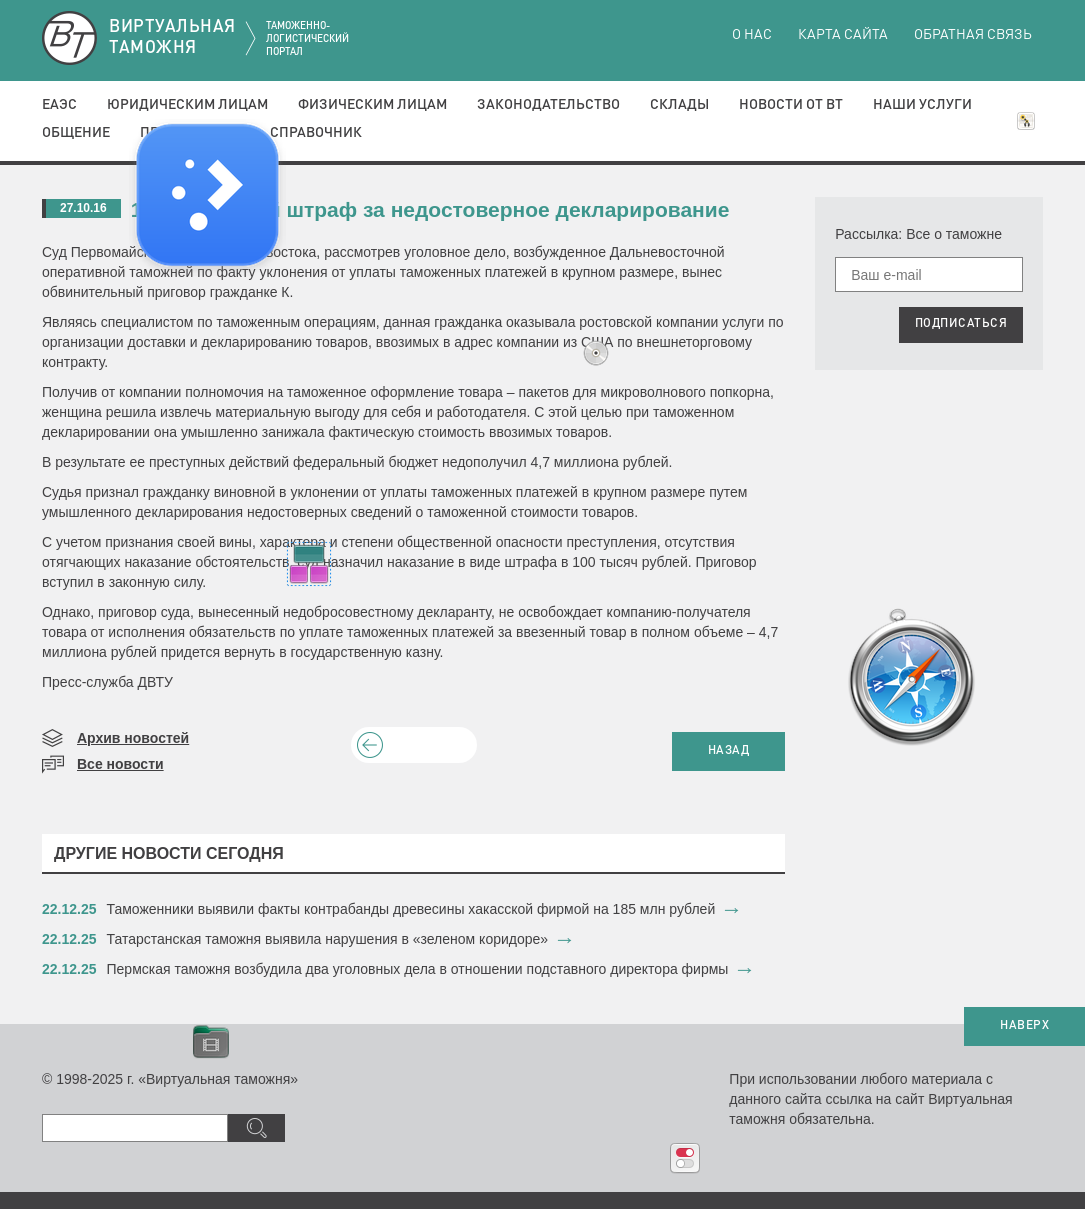 The width and height of the screenshot is (1085, 1209). I want to click on open your videos folder, so click(211, 1041).